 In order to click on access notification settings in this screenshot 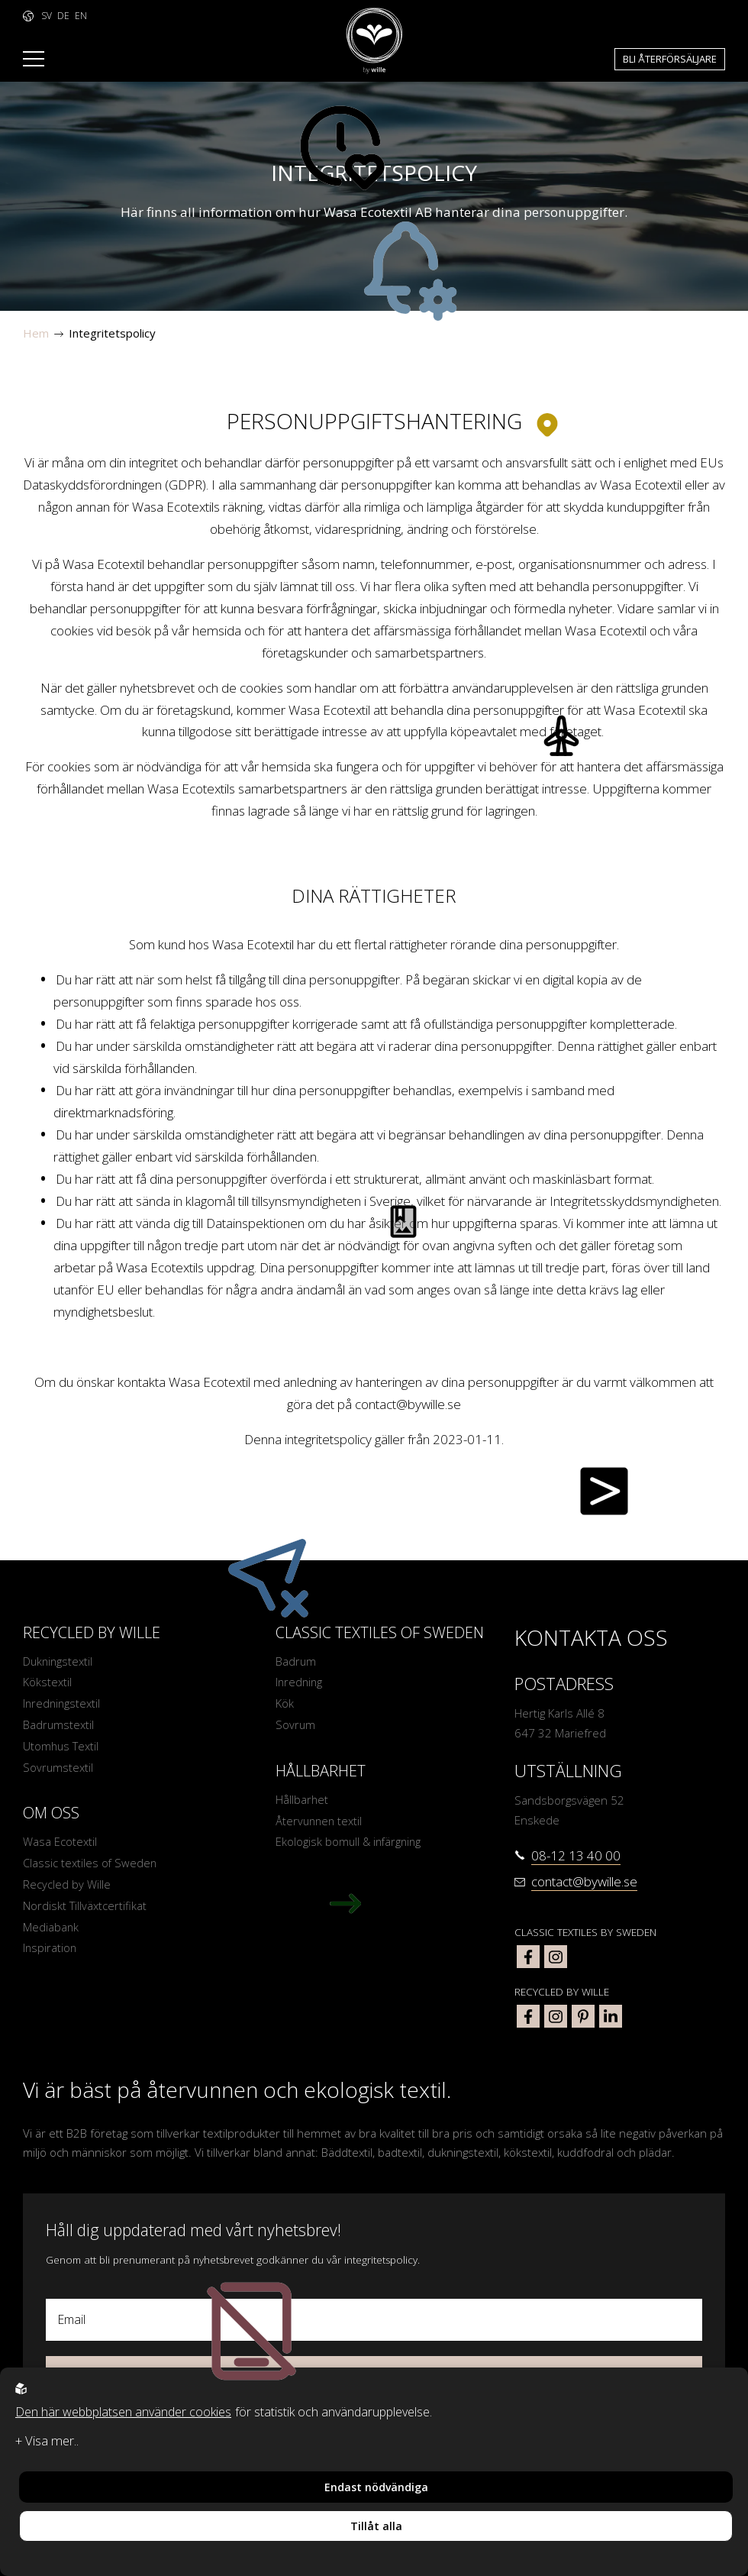, I will do `click(405, 267)`.